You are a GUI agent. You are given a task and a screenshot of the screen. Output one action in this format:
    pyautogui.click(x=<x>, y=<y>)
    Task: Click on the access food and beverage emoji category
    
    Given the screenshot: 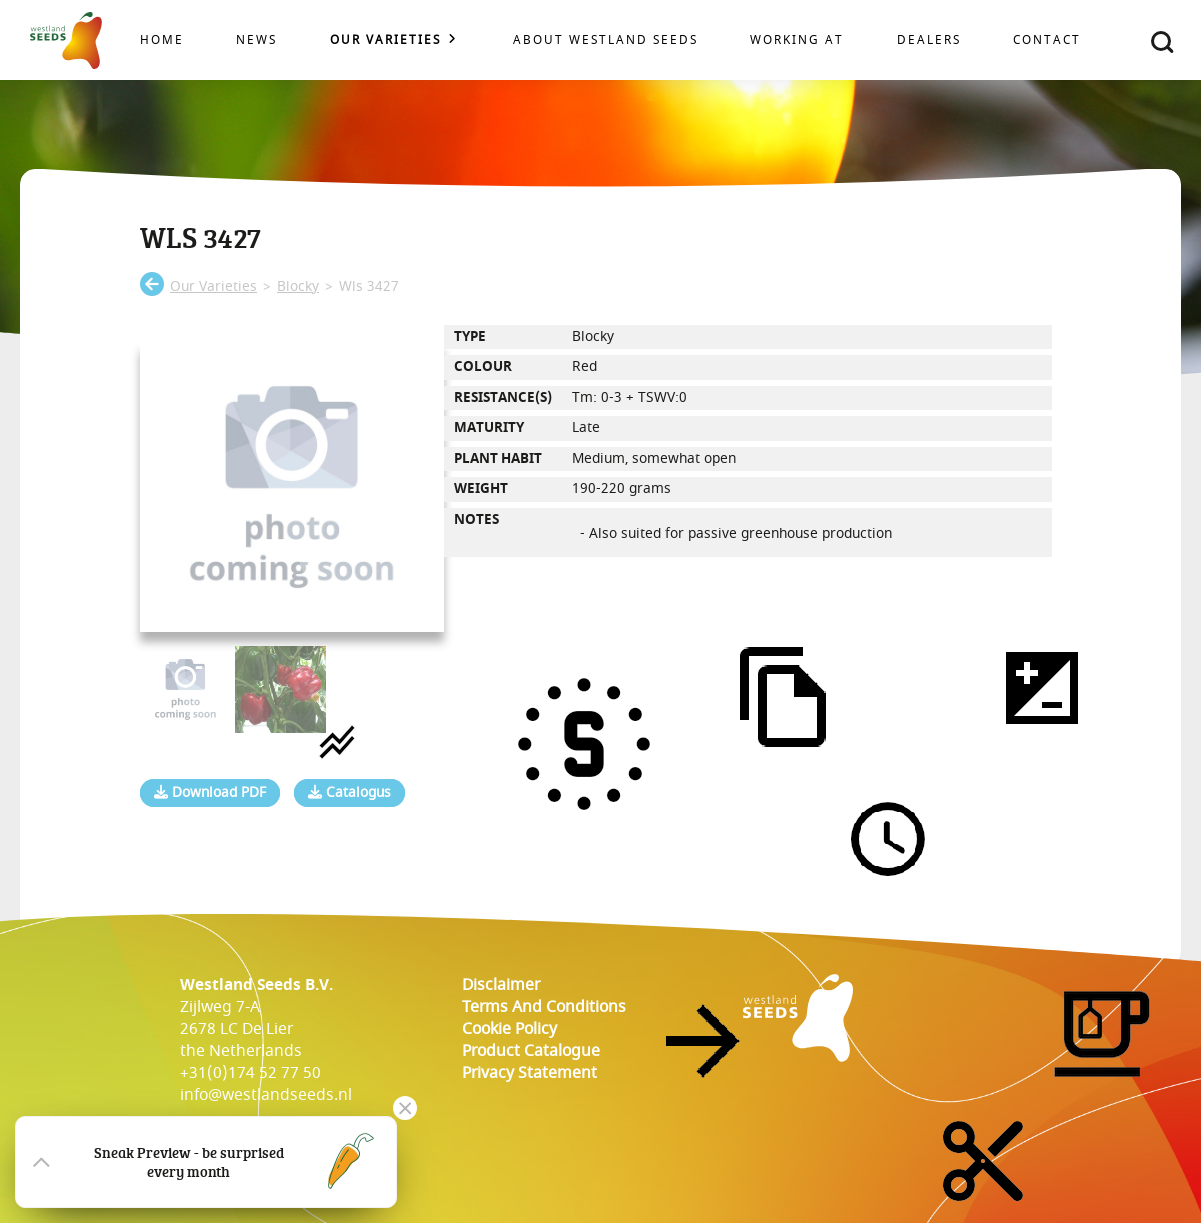 What is the action you would take?
    pyautogui.click(x=1102, y=1034)
    